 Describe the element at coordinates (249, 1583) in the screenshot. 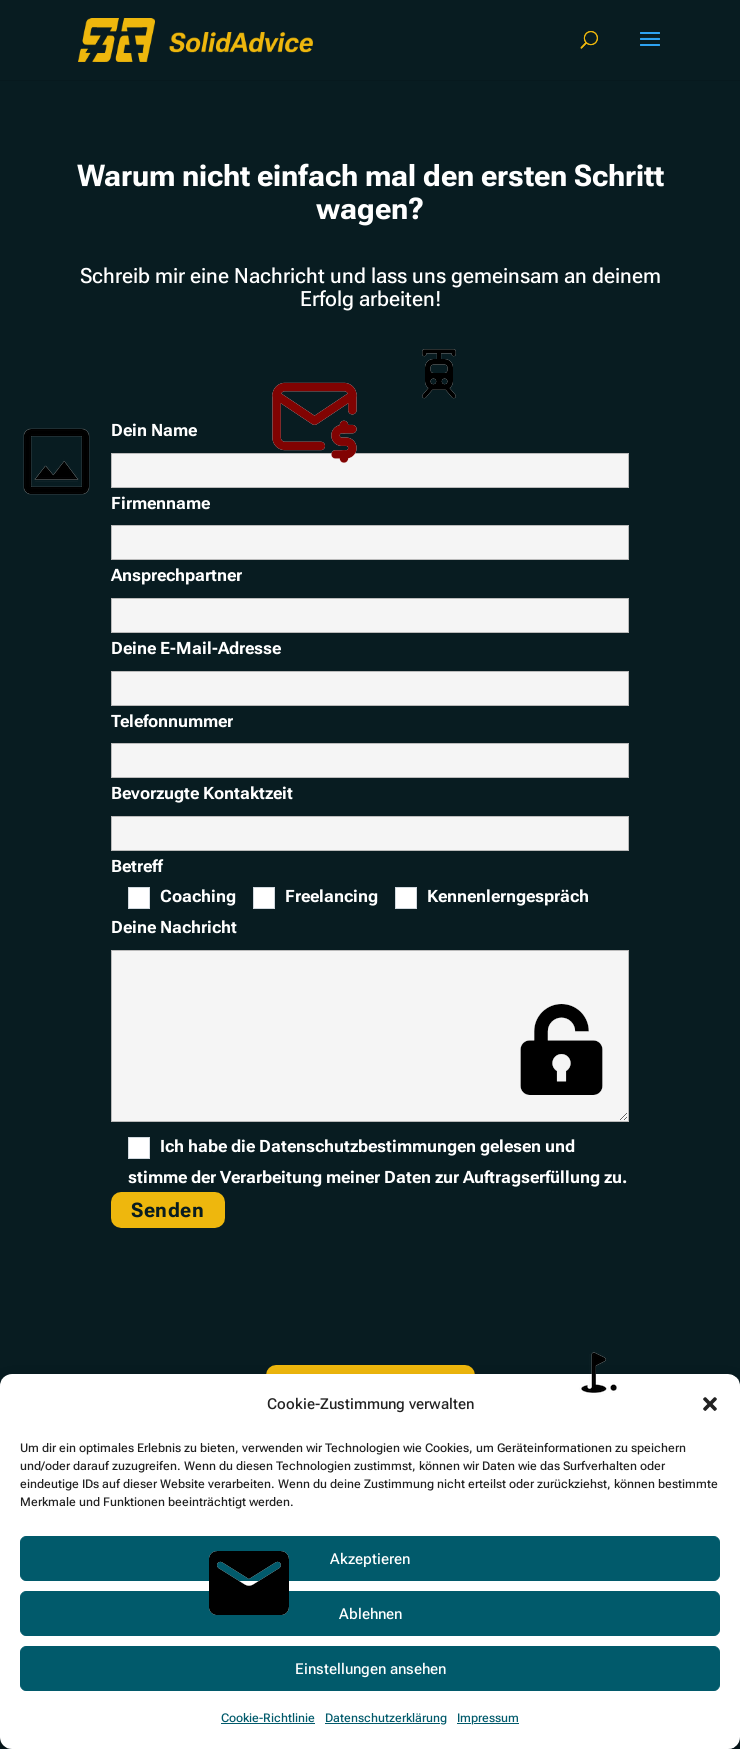

I see `open your inbox or email messages` at that location.